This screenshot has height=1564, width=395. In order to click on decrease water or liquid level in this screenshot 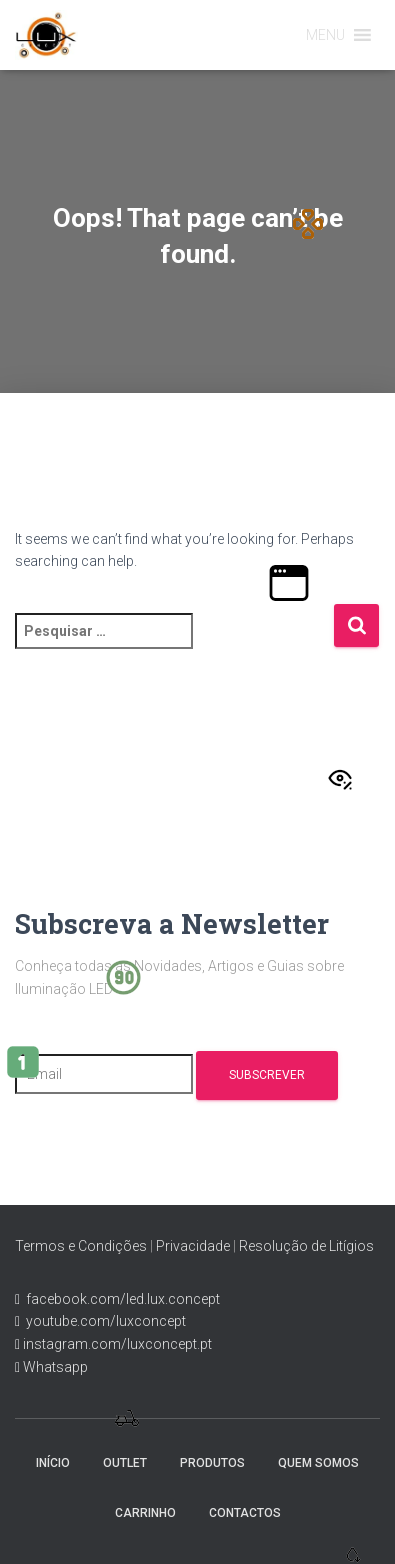, I will do `click(352, 1554)`.